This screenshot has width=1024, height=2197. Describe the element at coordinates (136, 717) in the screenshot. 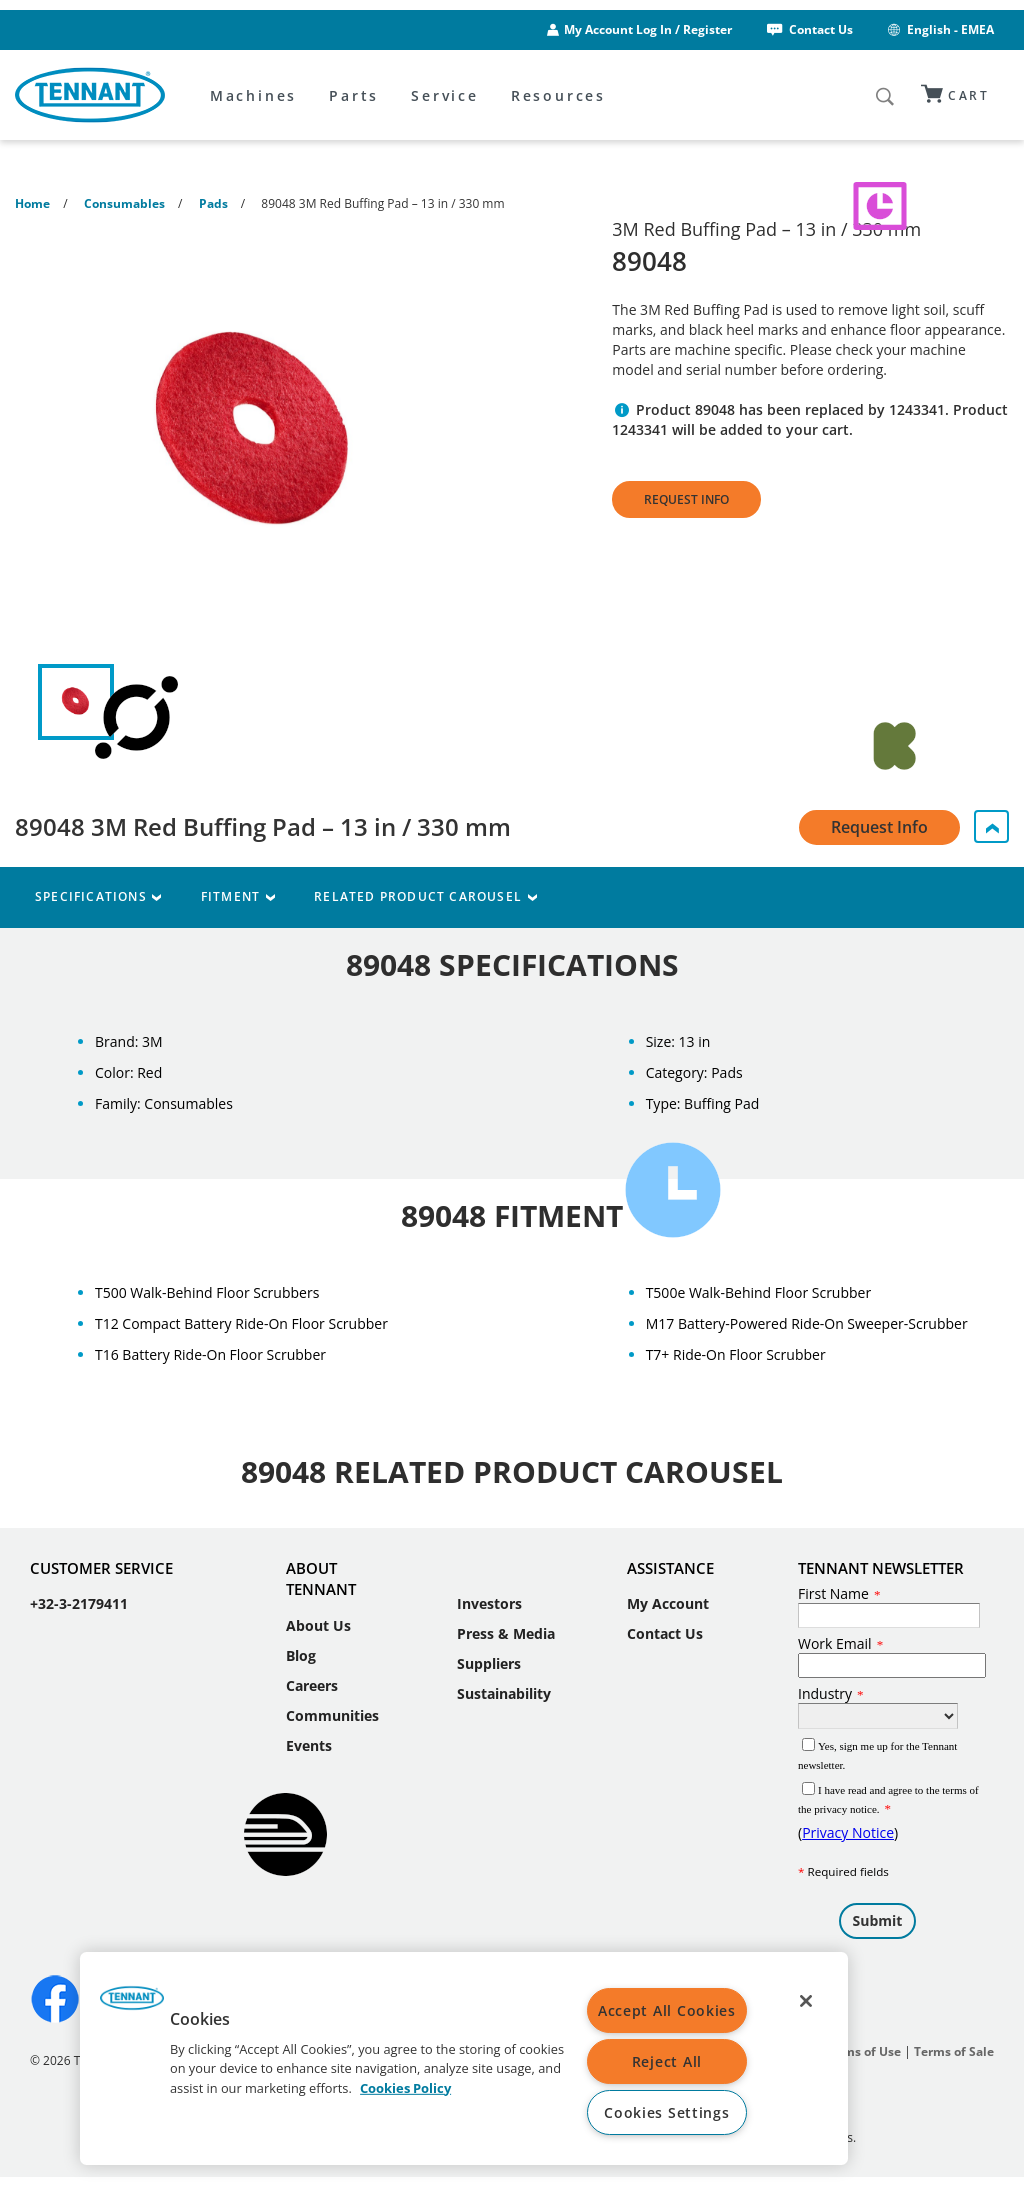

I see `icon logo for the simple-icons project` at that location.